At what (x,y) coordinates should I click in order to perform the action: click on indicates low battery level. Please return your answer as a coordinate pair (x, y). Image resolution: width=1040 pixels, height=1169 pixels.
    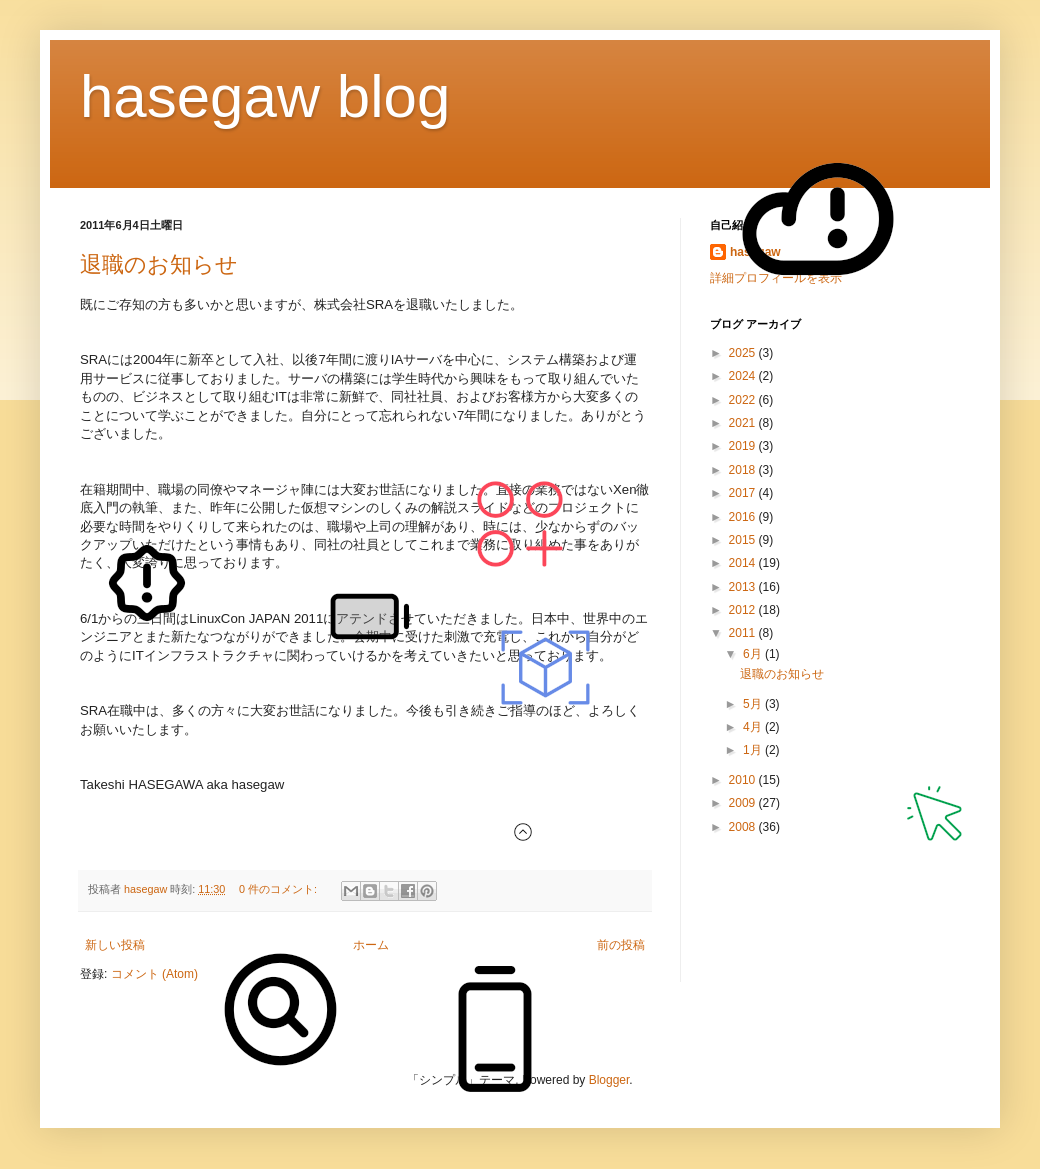
    Looking at the image, I should click on (495, 1031).